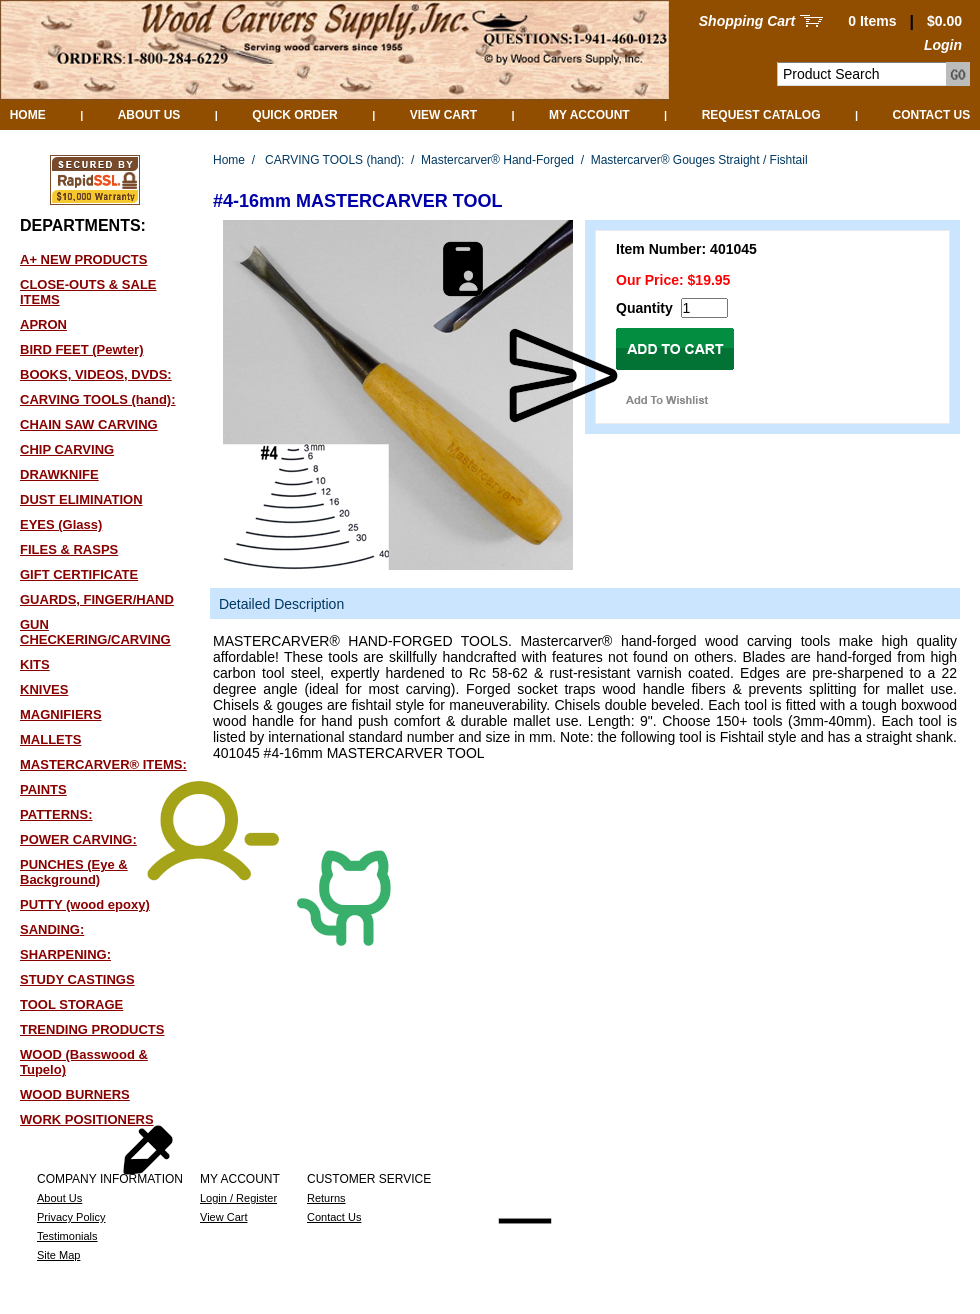 The height and width of the screenshot is (1314, 980). Describe the element at coordinates (563, 375) in the screenshot. I see `send a message or email` at that location.